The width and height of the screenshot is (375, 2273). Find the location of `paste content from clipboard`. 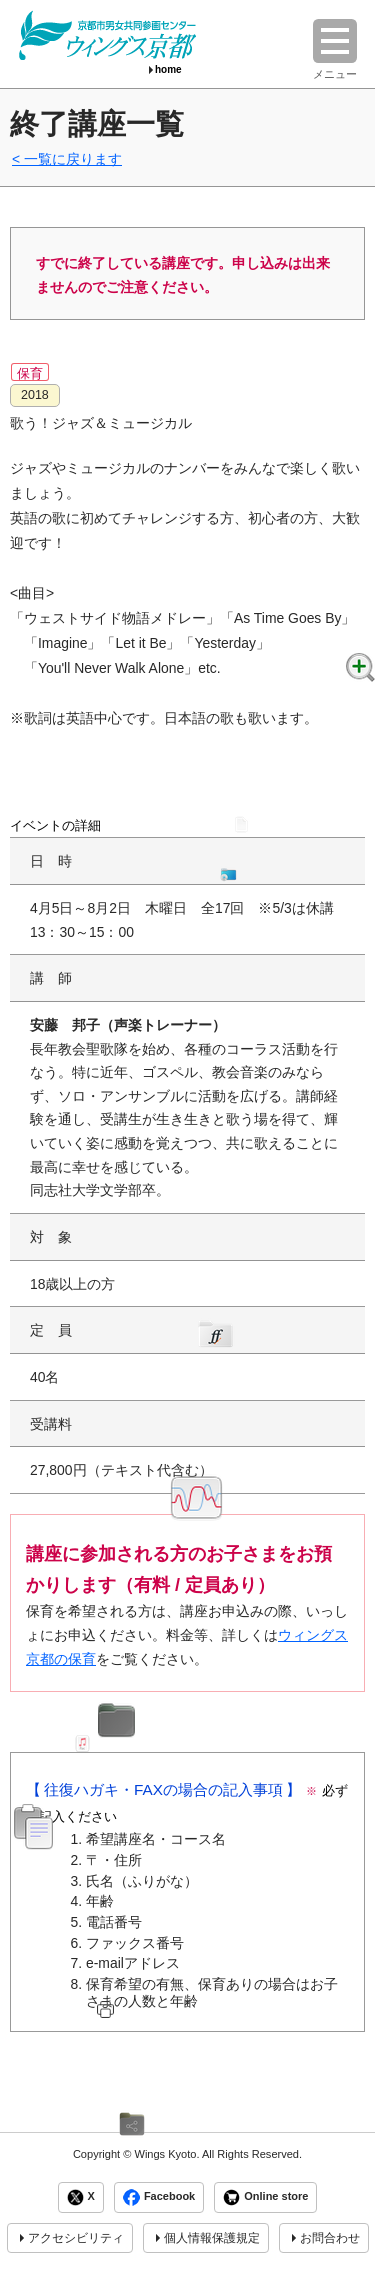

paste content from clipboard is located at coordinates (33, 1826).